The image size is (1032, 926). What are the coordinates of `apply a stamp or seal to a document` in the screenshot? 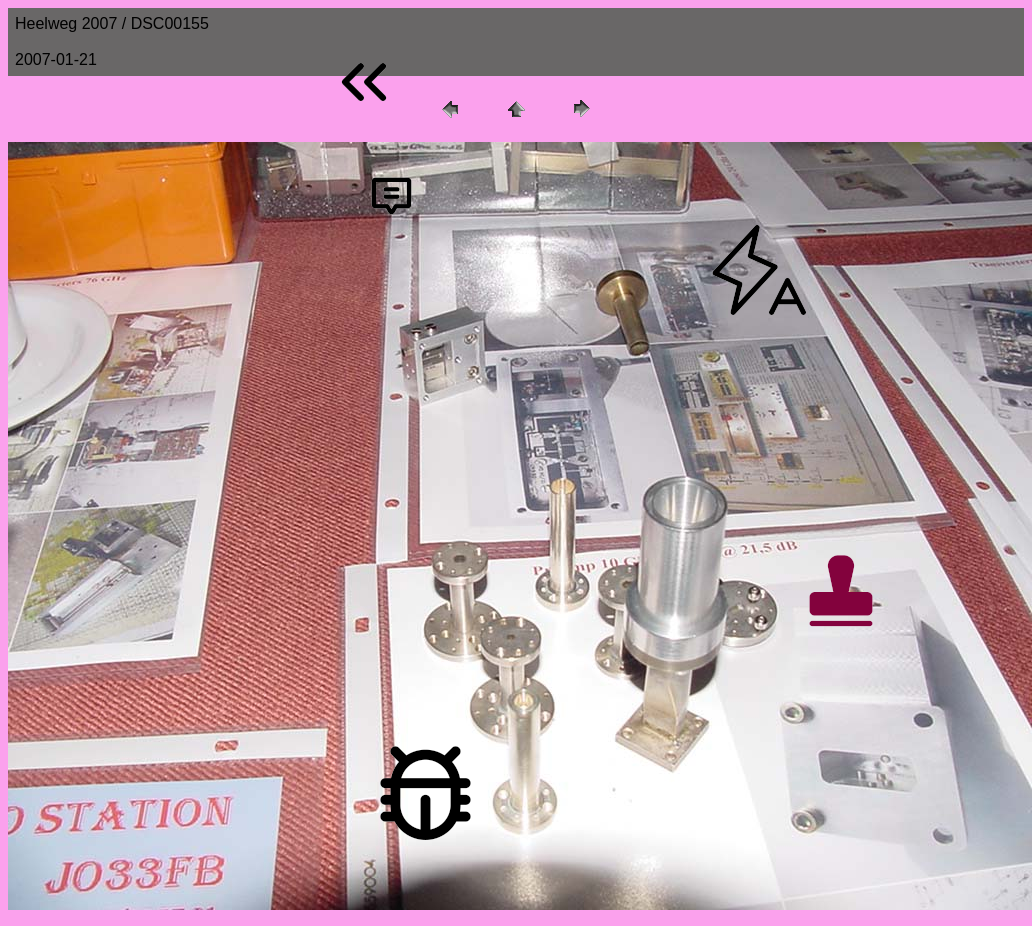 It's located at (841, 592).